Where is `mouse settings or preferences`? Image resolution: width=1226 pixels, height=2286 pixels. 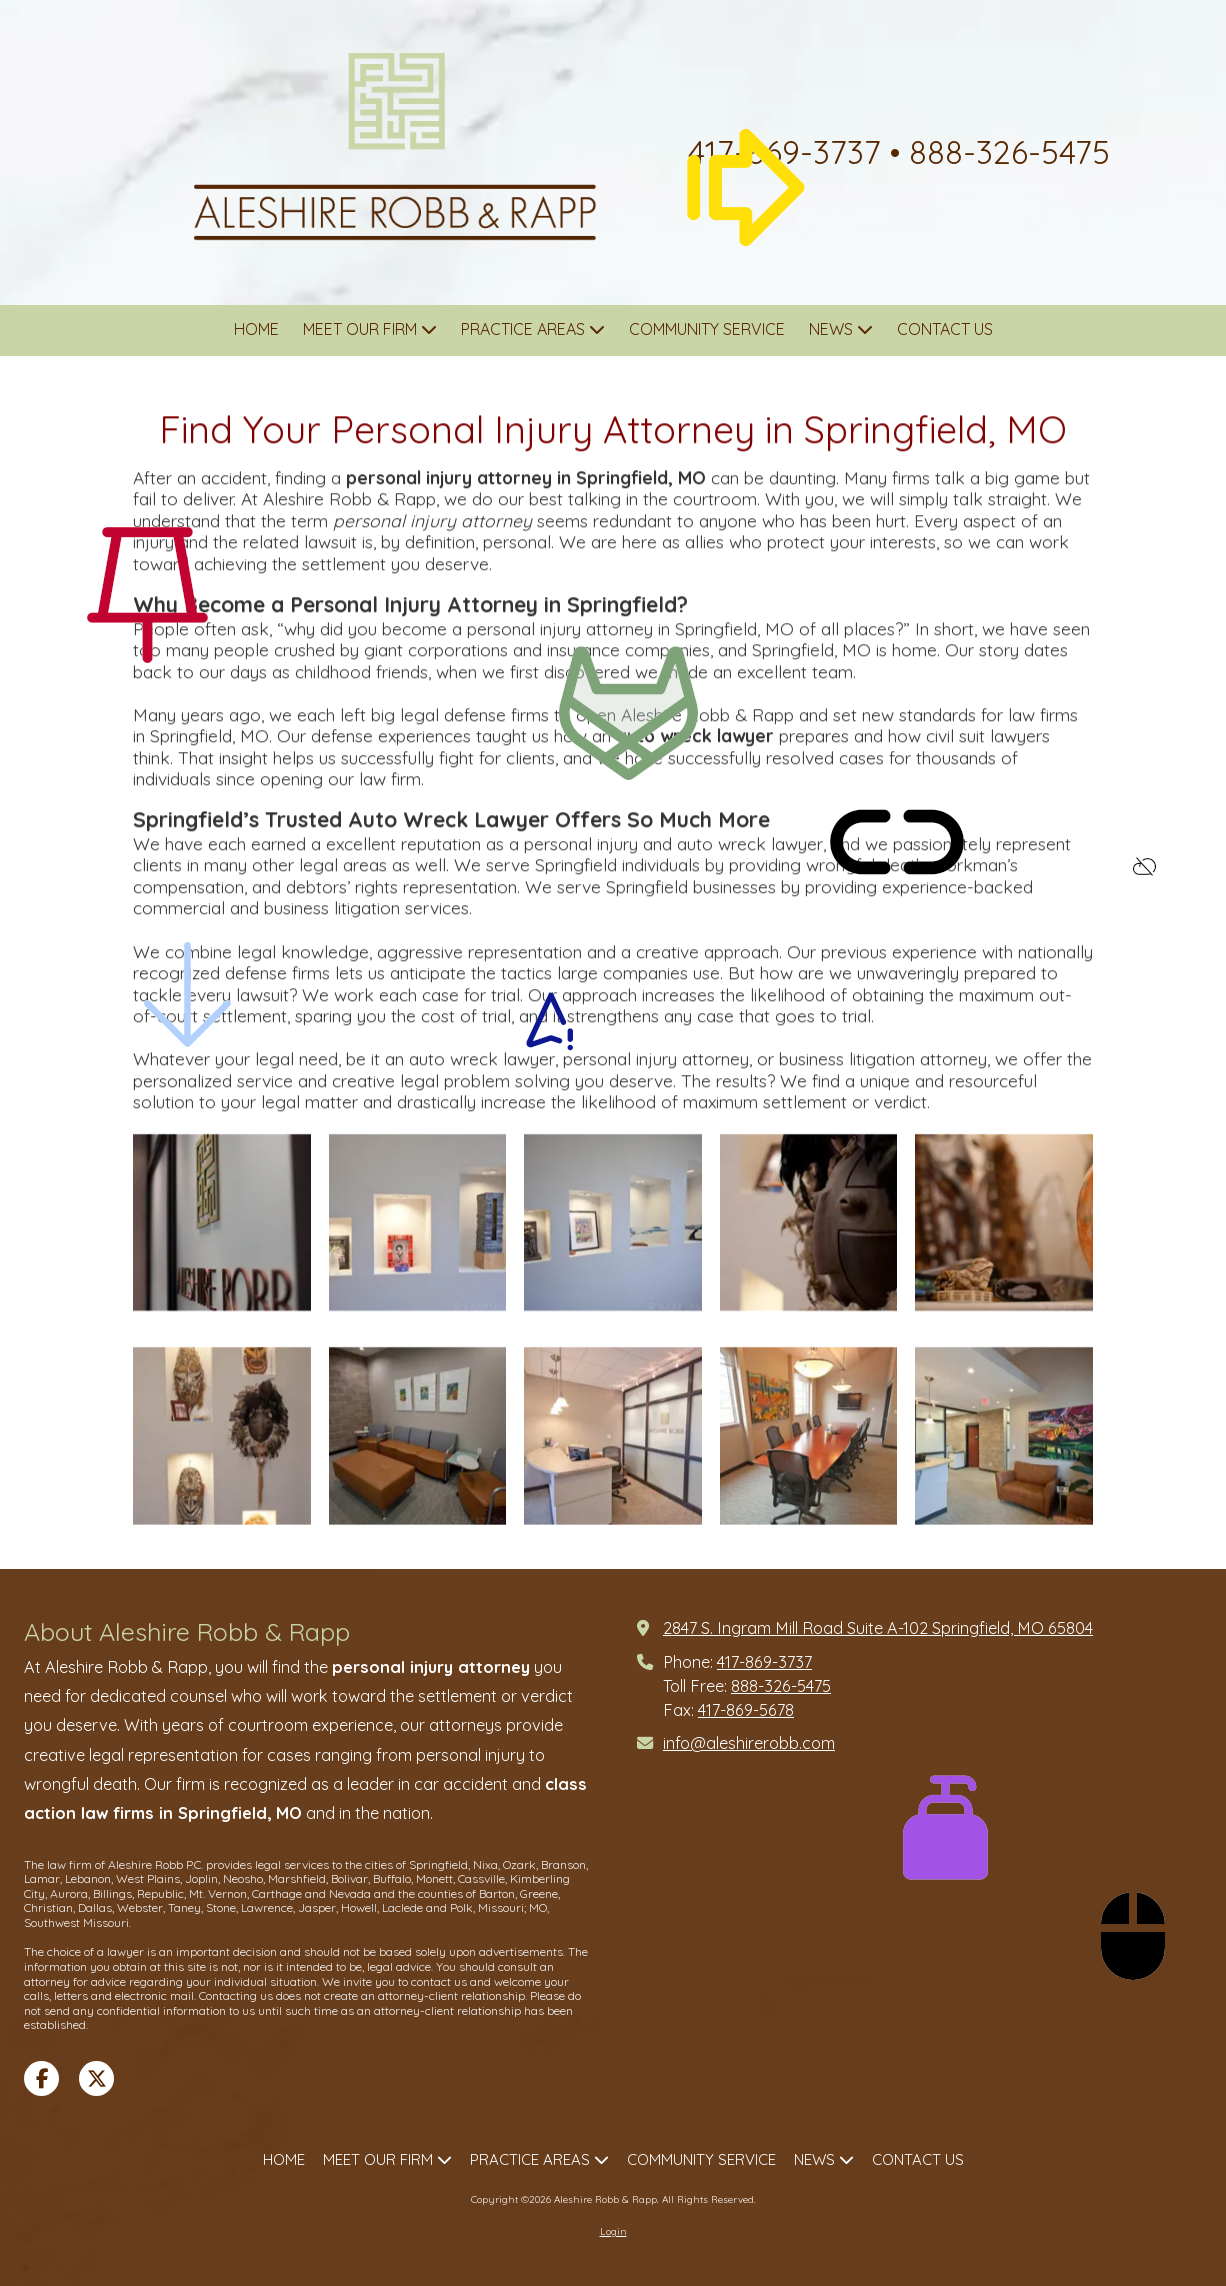
mouse settings or preferences is located at coordinates (1133, 1936).